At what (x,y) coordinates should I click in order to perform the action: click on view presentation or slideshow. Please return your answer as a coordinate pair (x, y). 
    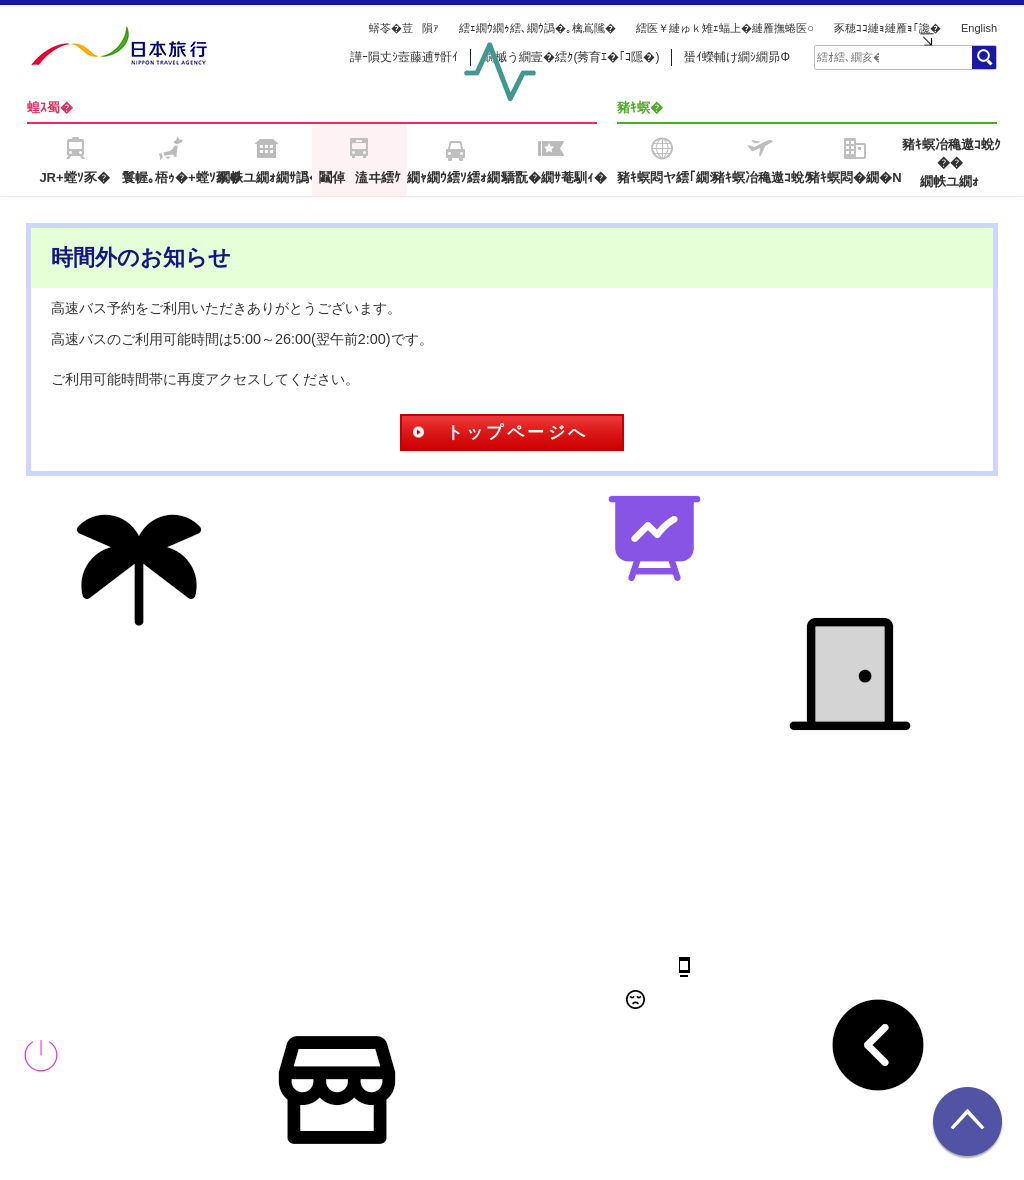
    Looking at the image, I should click on (654, 538).